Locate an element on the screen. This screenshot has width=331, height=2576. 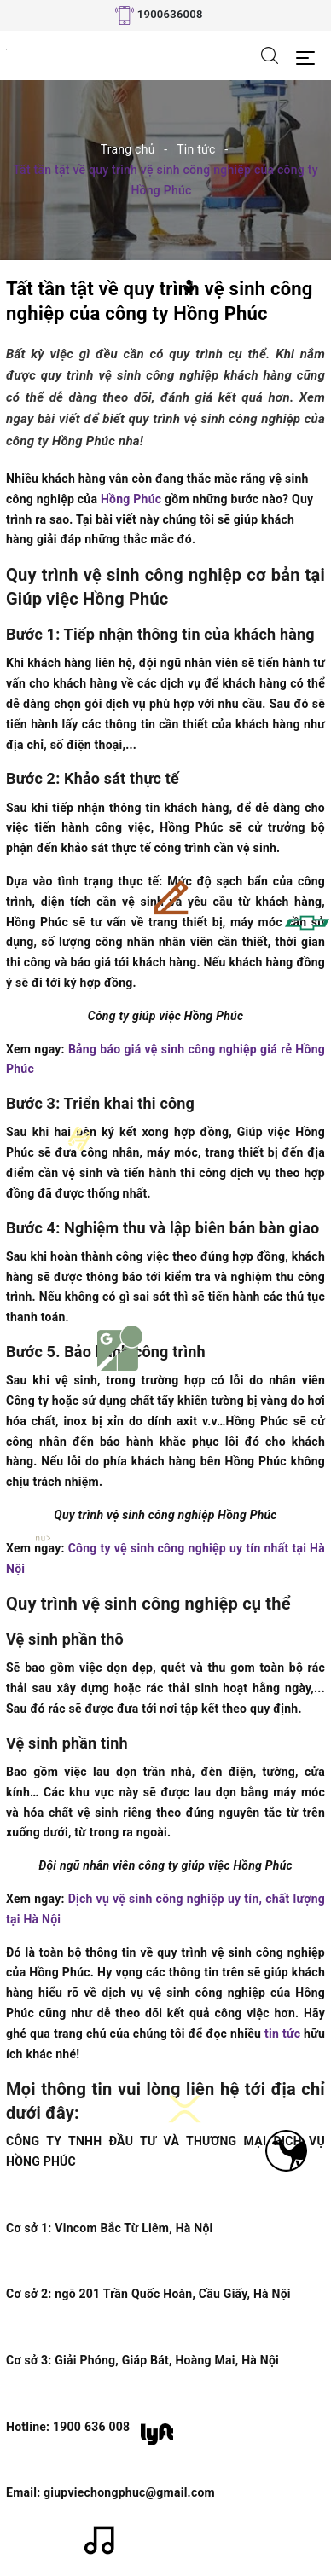
xrp cryptocurrency logo is located at coordinates (184, 2109).